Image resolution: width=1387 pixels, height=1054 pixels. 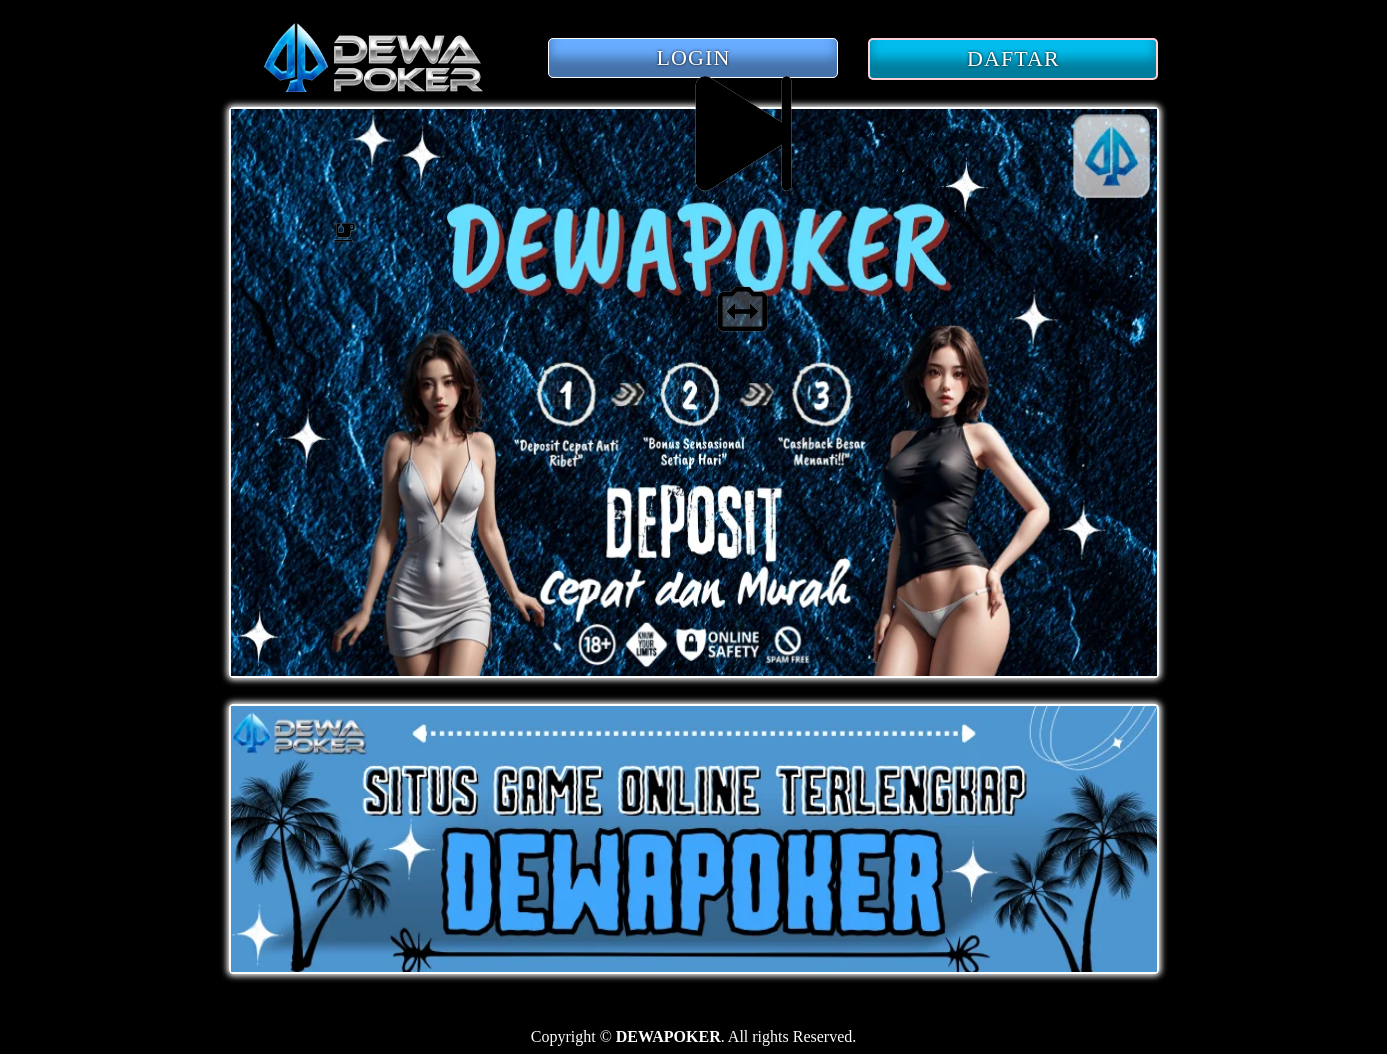 What do you see at coordinates (344, 232) in the screenshot?
I see `access food and beverage emoji category` at bounding box center [344, 232].